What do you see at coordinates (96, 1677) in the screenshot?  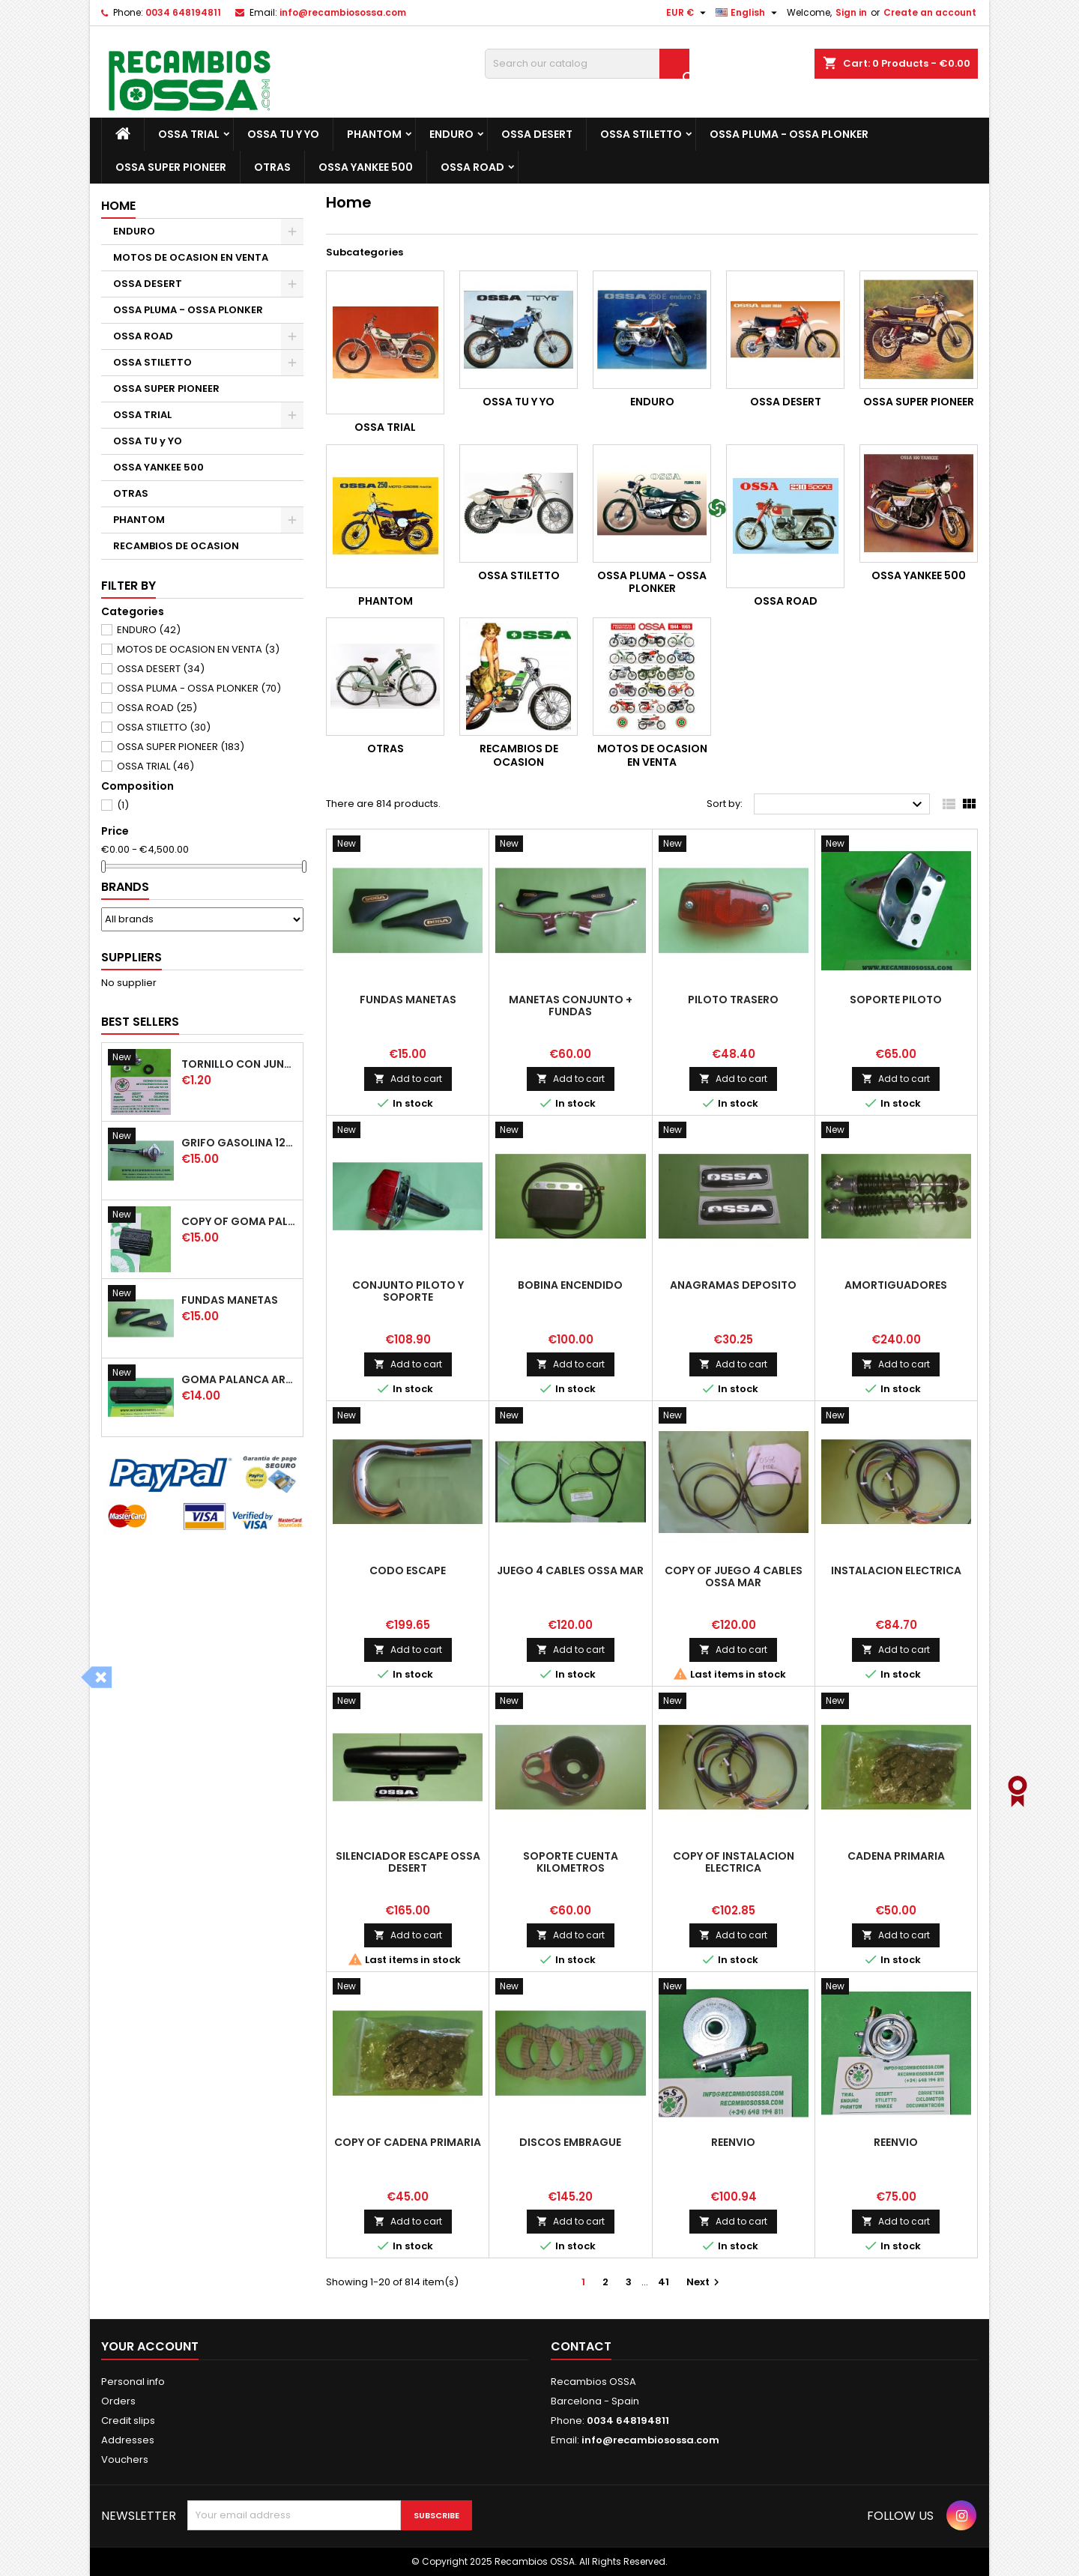 I see `delete the previous character` at bounding box center [96, 1677].